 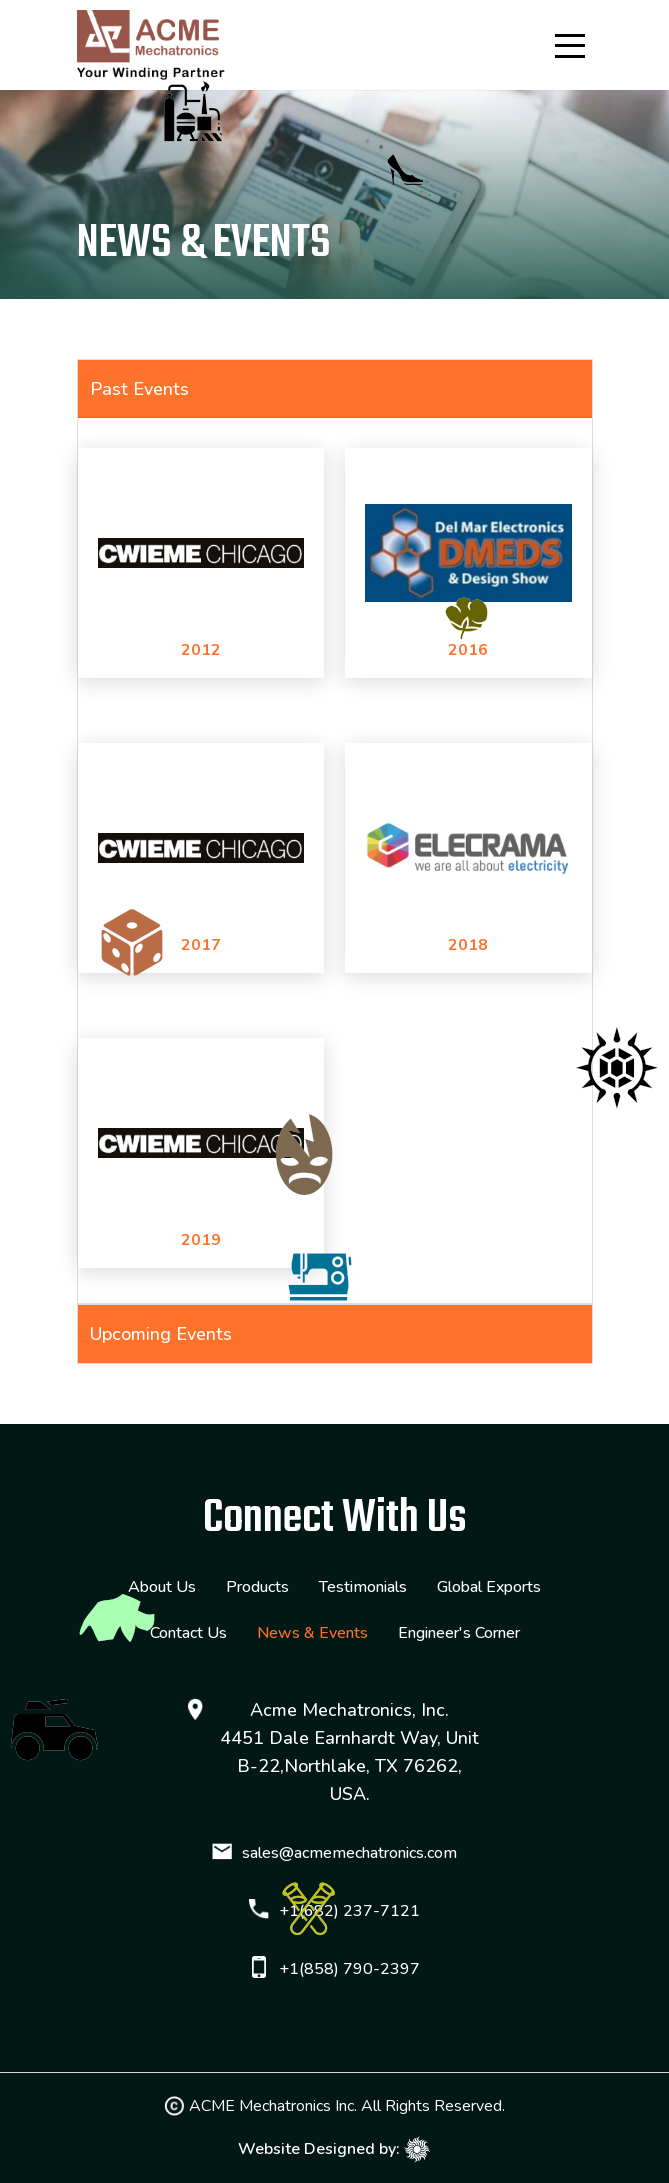 I want to click on indicates cotton or natural fiber material, so click(x=466, y=618).